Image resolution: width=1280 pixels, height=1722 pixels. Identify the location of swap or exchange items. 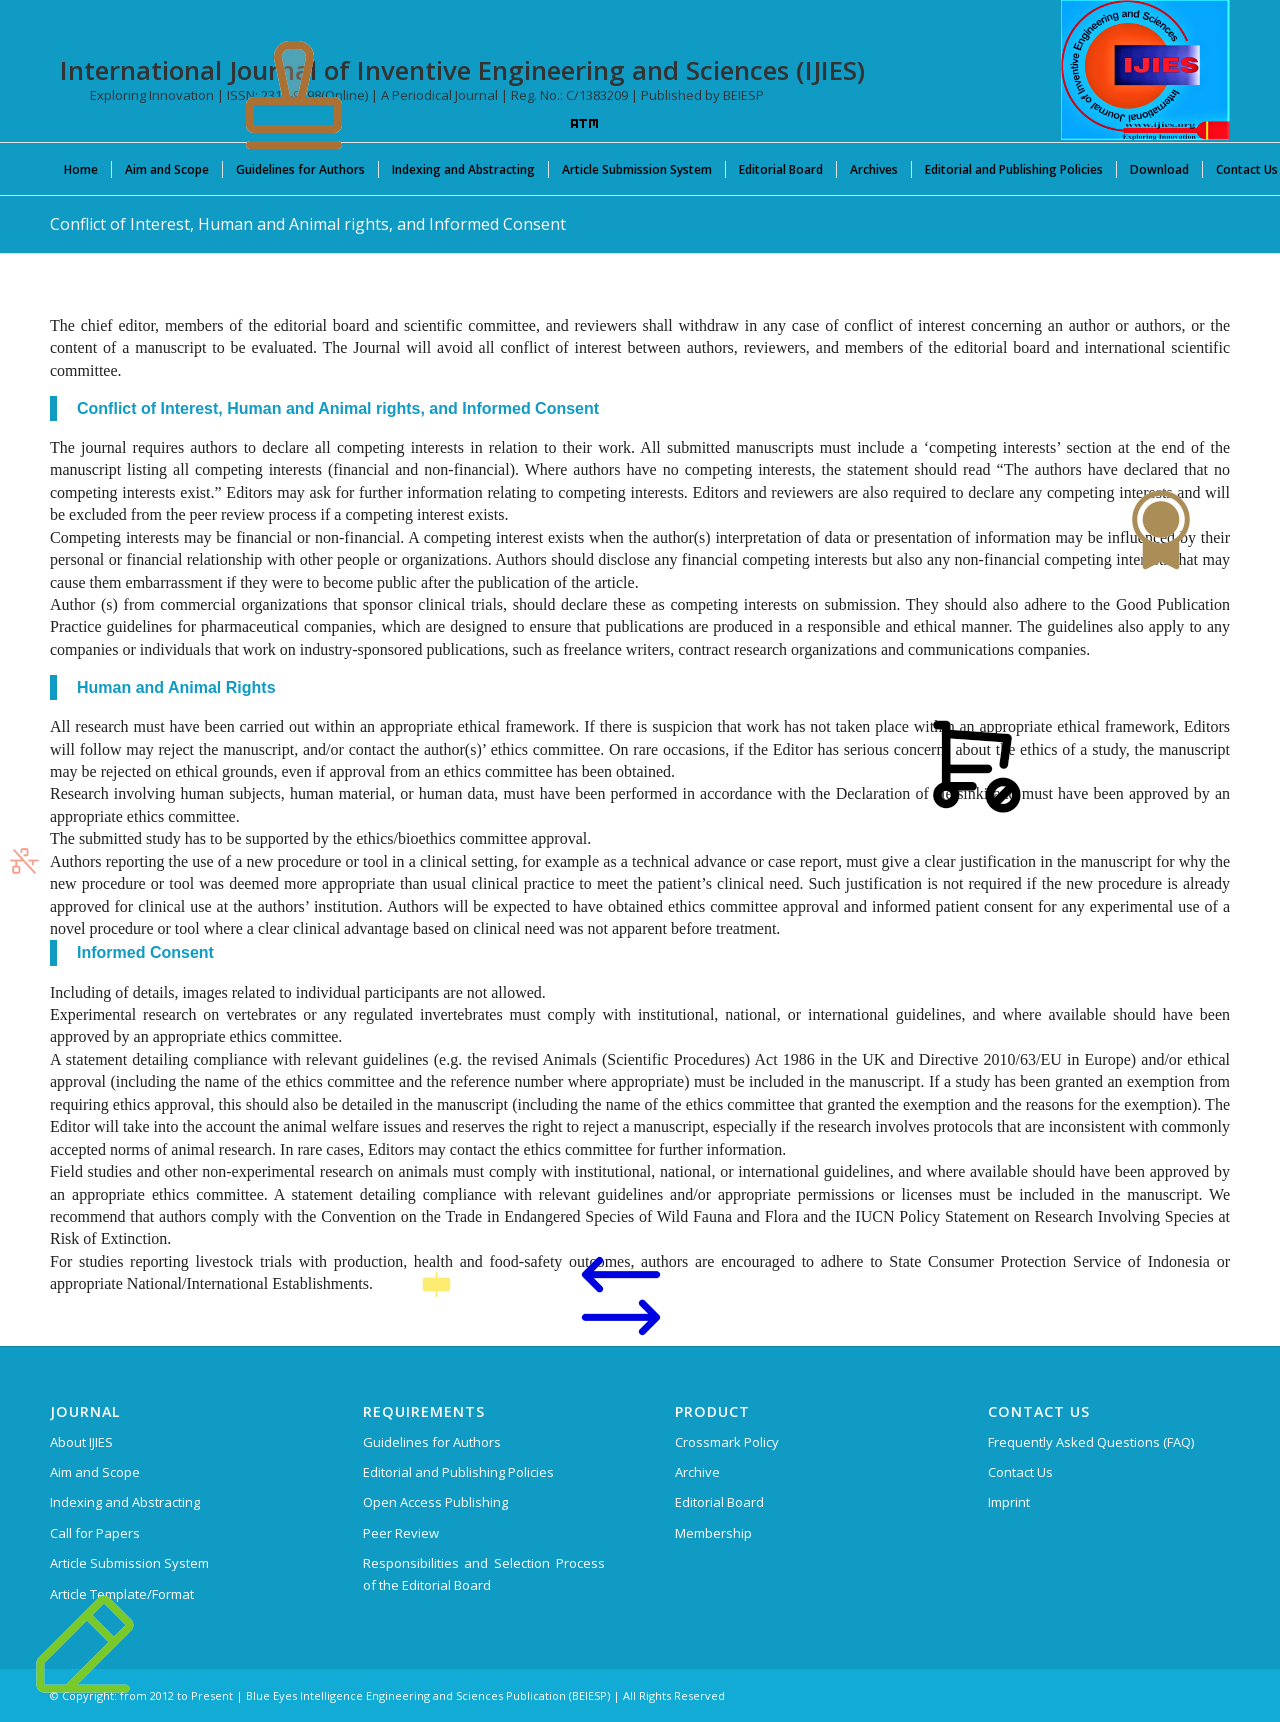
(621, 1296).